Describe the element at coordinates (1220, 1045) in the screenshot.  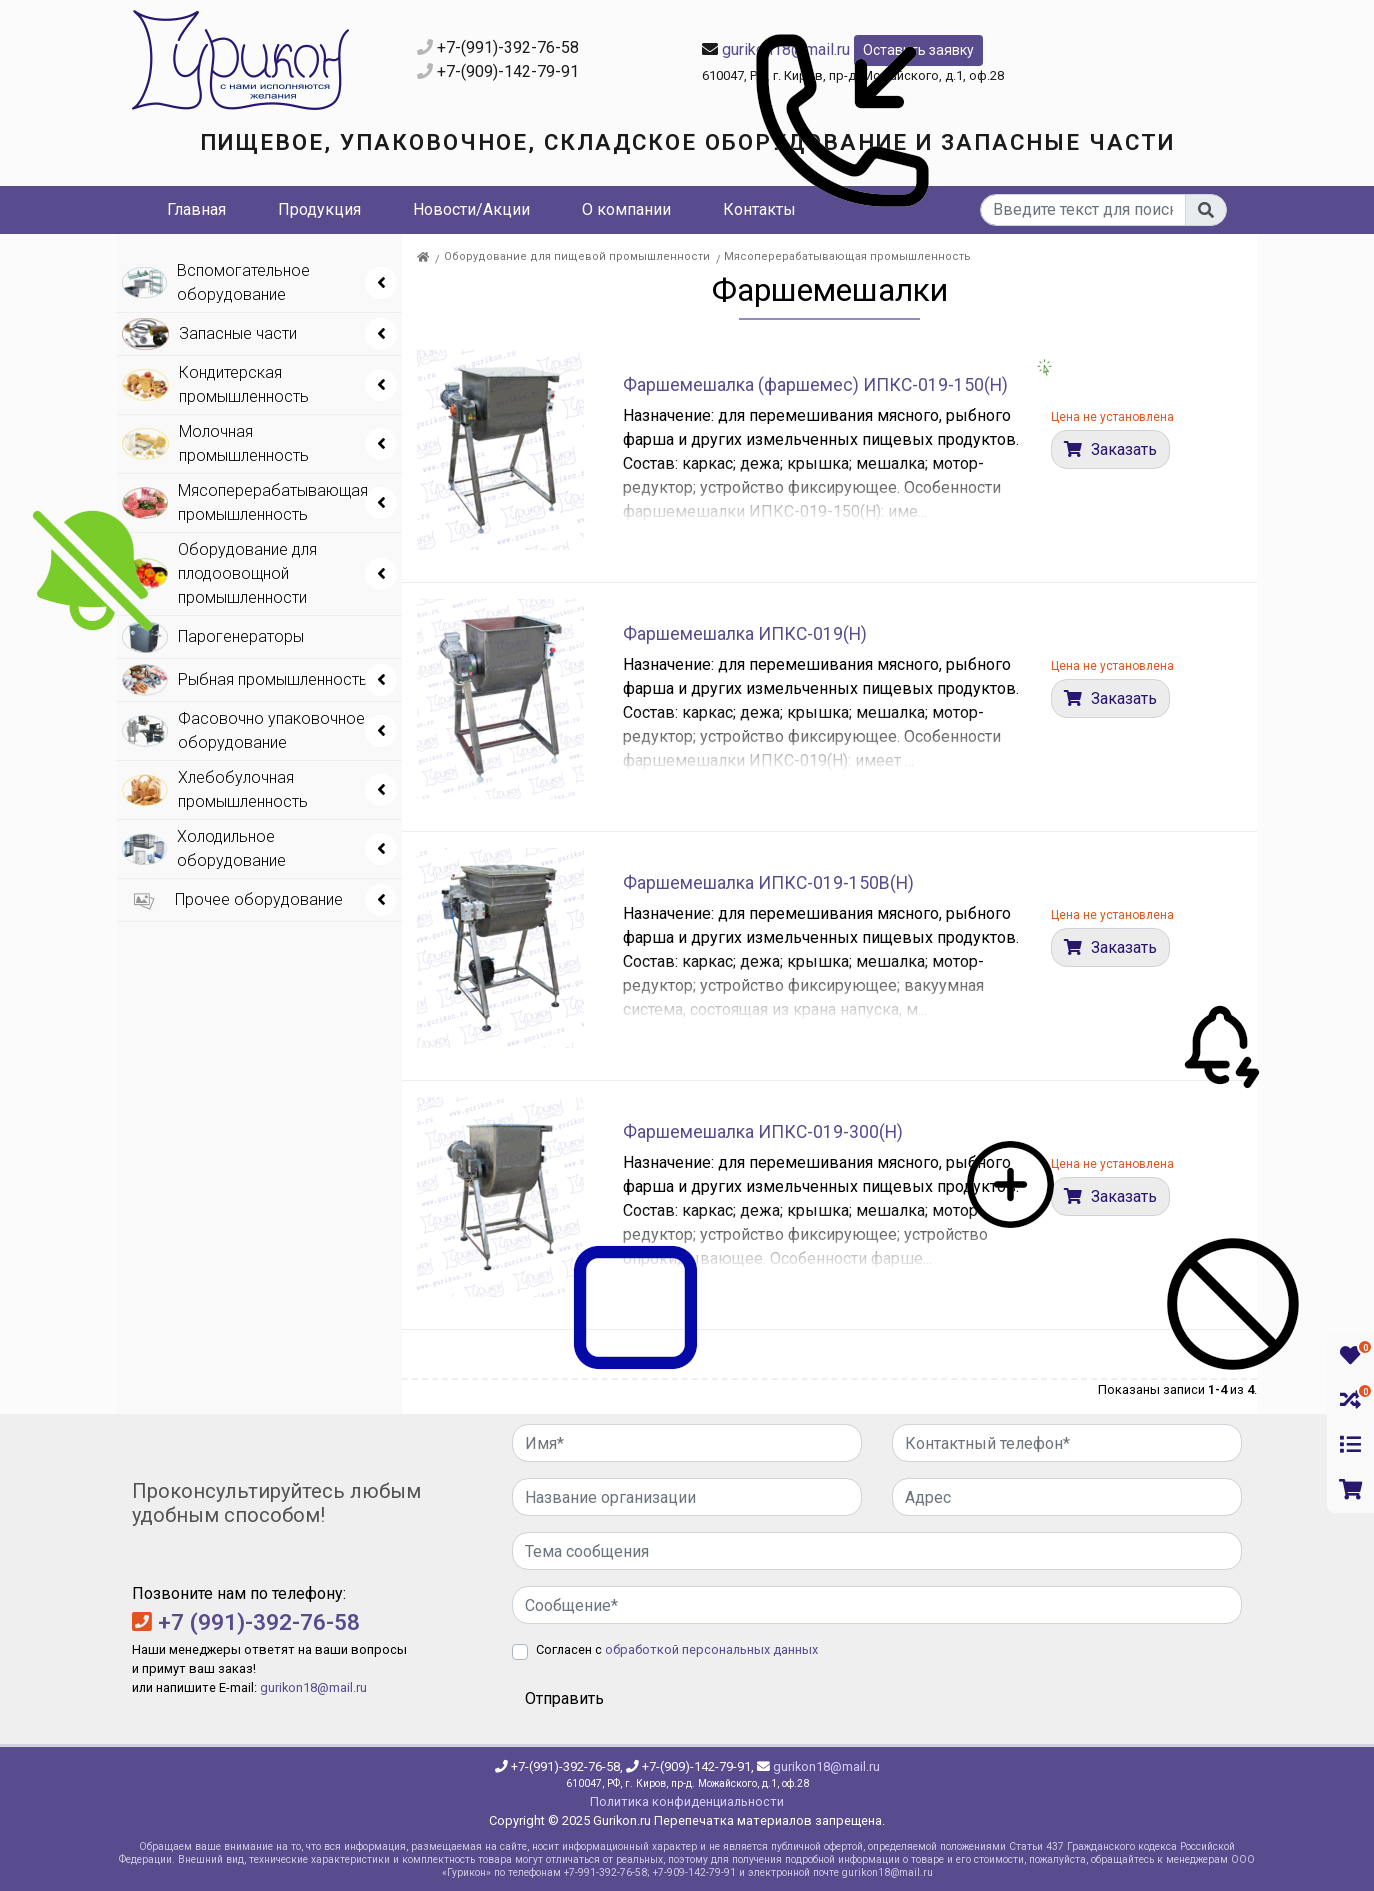
I see `notification triggered by an automated action or event` at that location.